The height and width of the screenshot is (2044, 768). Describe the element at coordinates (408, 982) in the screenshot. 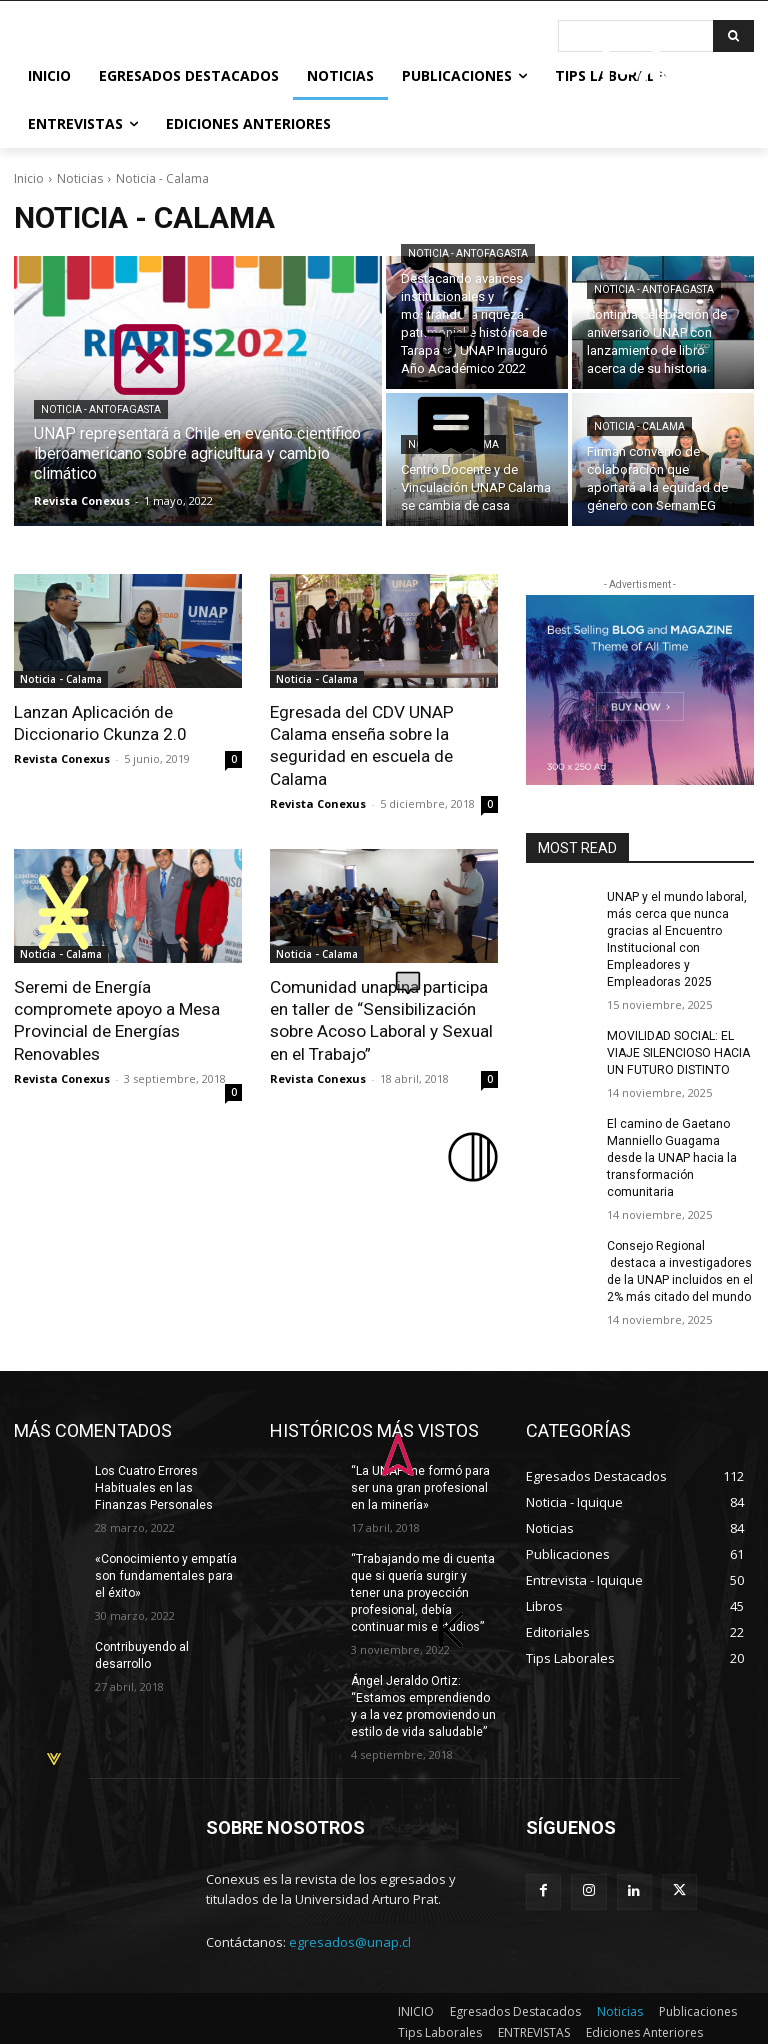

I see `open chat or messaging` at that location.